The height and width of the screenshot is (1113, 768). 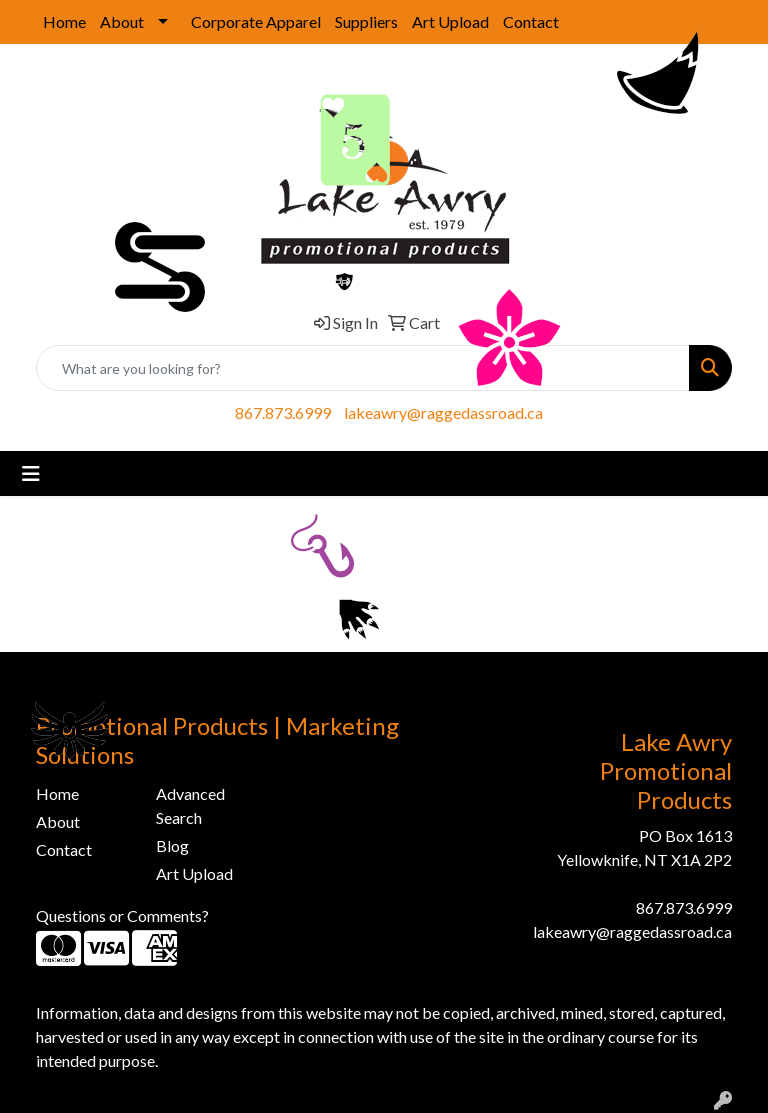 I want to click on jasmine flower icon for aromatherapy or fragrance settings, so click(x=509, y=337).